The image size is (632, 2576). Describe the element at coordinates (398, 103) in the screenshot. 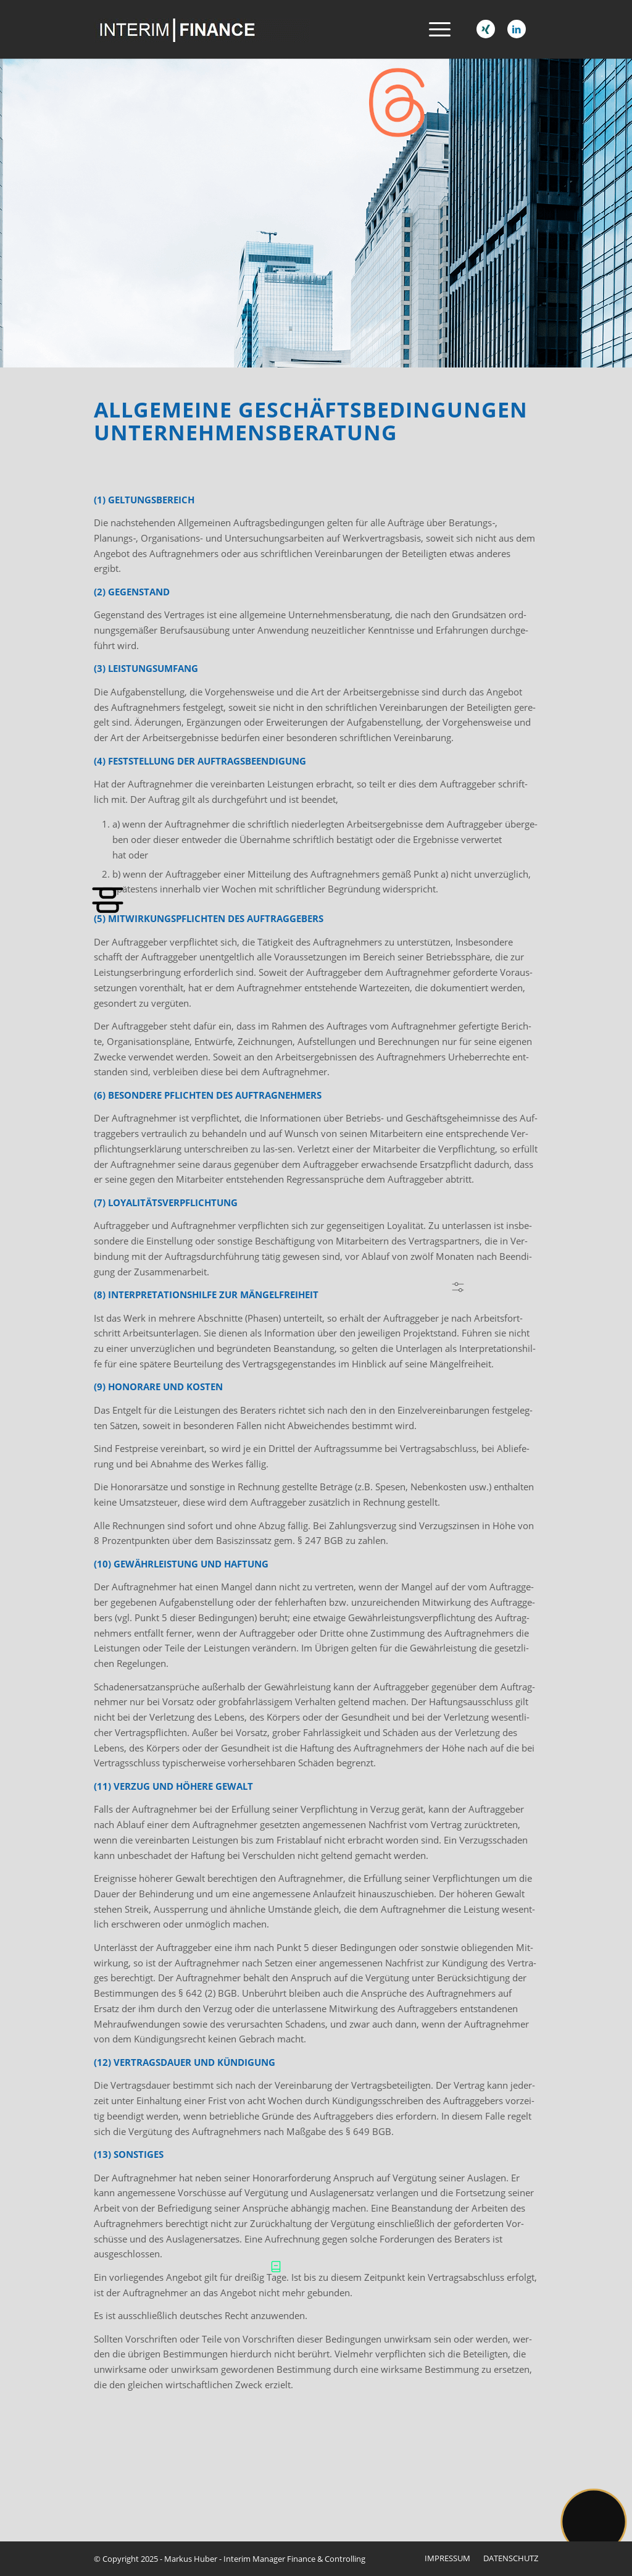

I see `open the Threads app` at that location.